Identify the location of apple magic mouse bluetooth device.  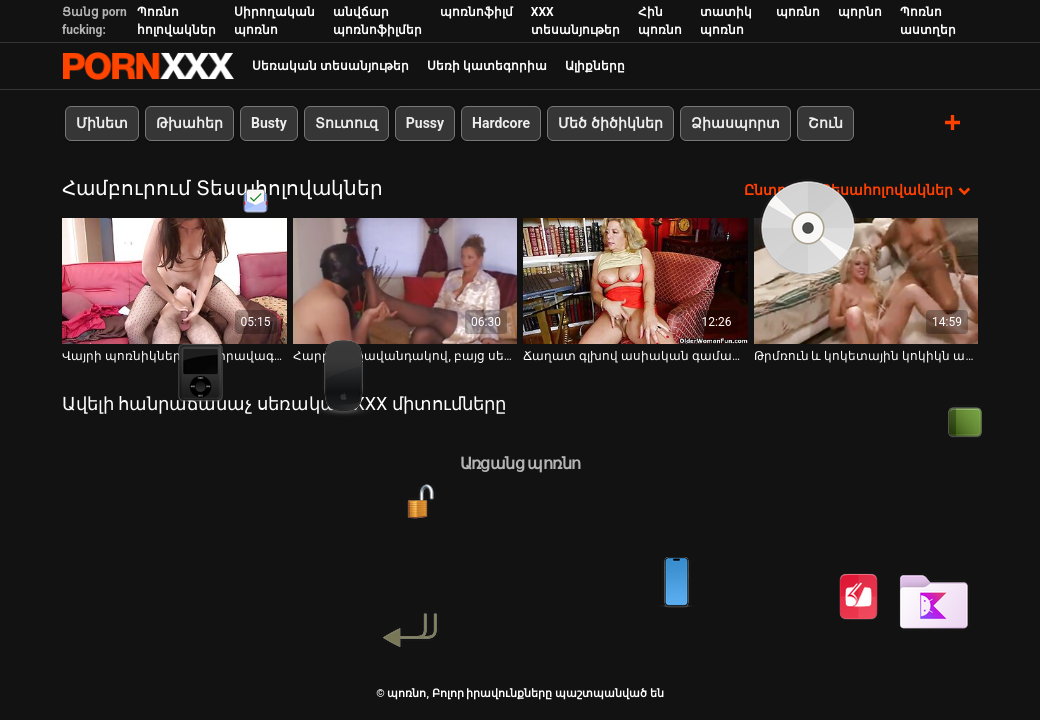
(343, 378).